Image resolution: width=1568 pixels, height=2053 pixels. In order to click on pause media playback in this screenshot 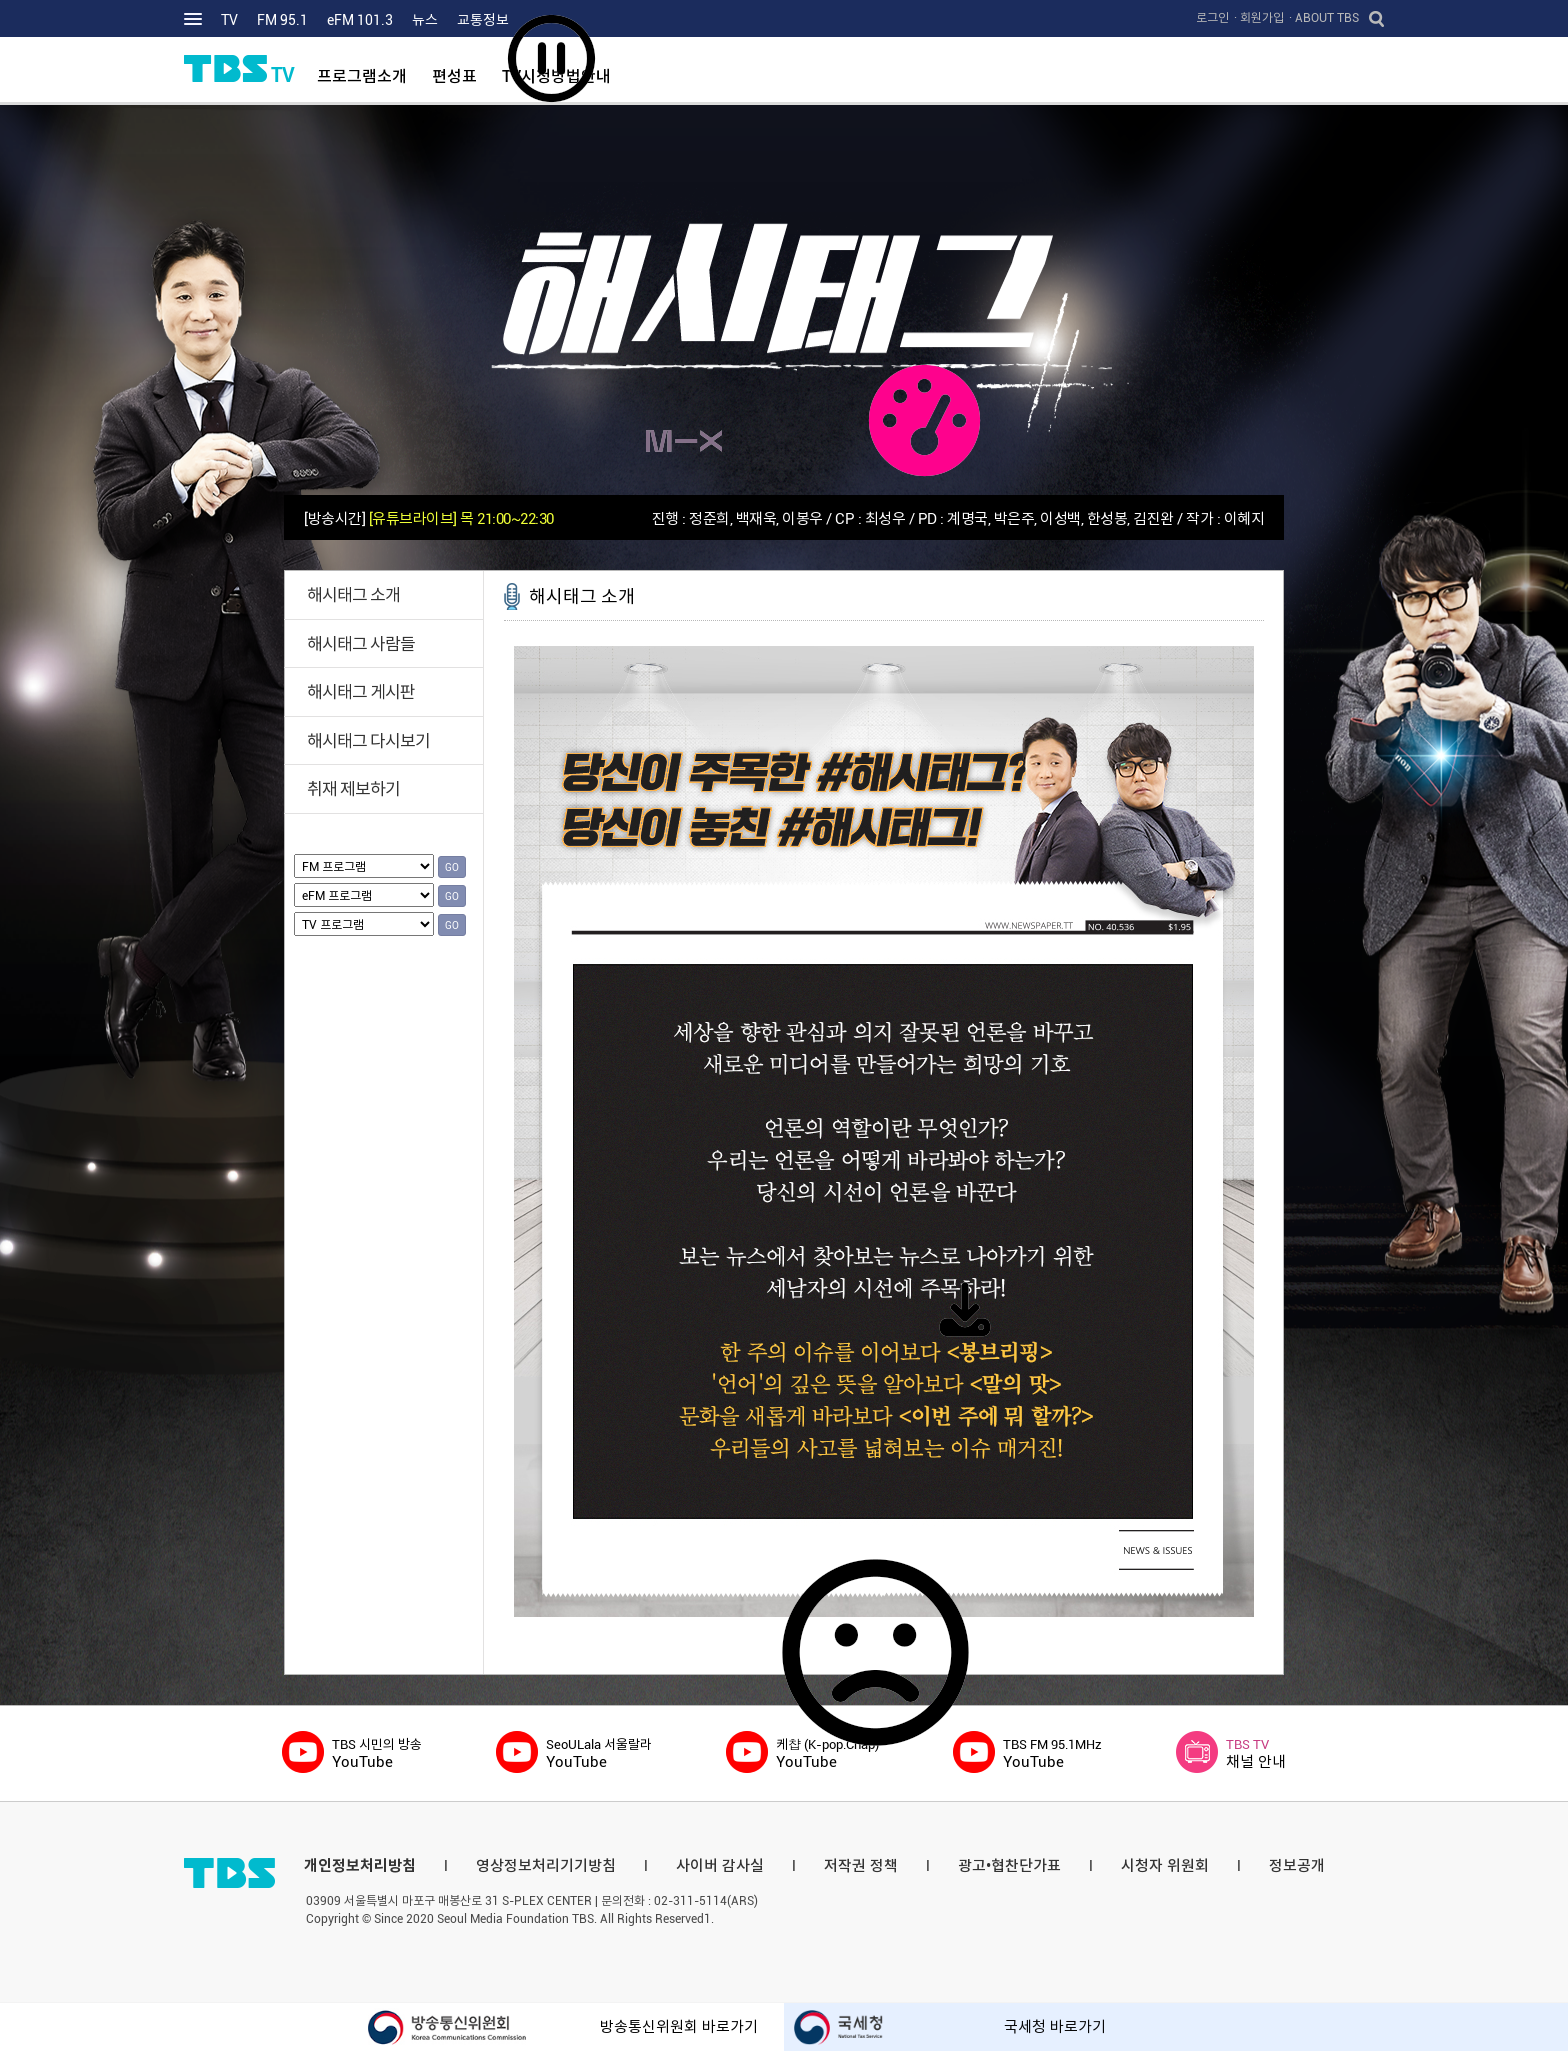, I will do `click(551, 58)`.